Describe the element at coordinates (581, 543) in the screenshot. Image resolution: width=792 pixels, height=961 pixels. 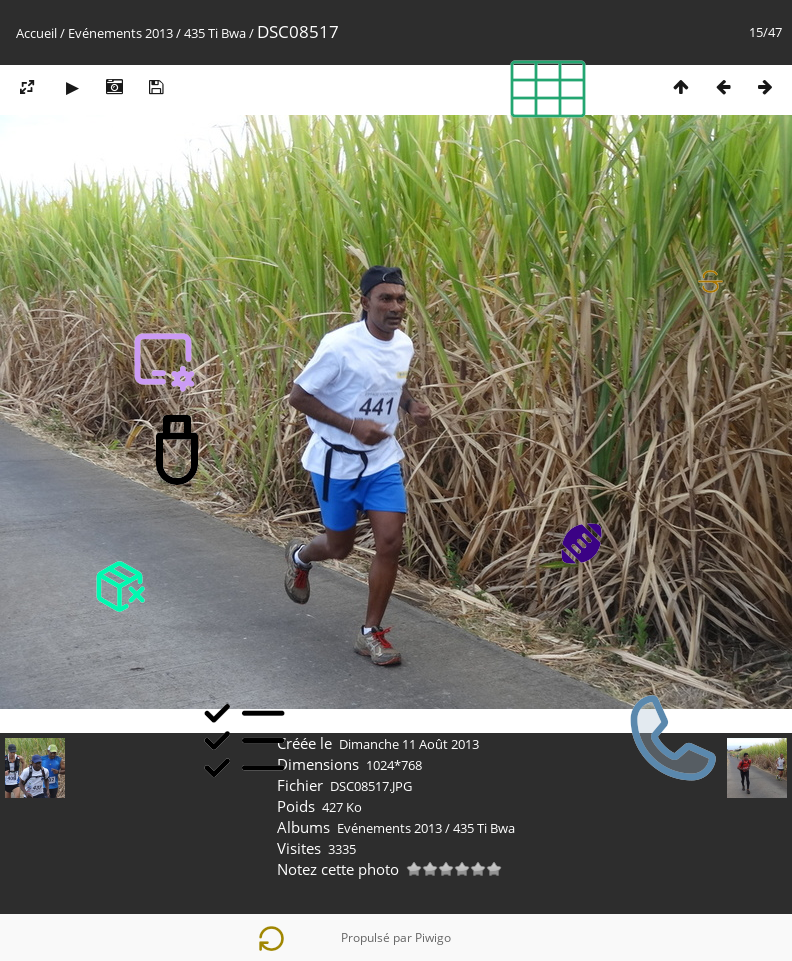
I see `access football or american sports content` at that location.